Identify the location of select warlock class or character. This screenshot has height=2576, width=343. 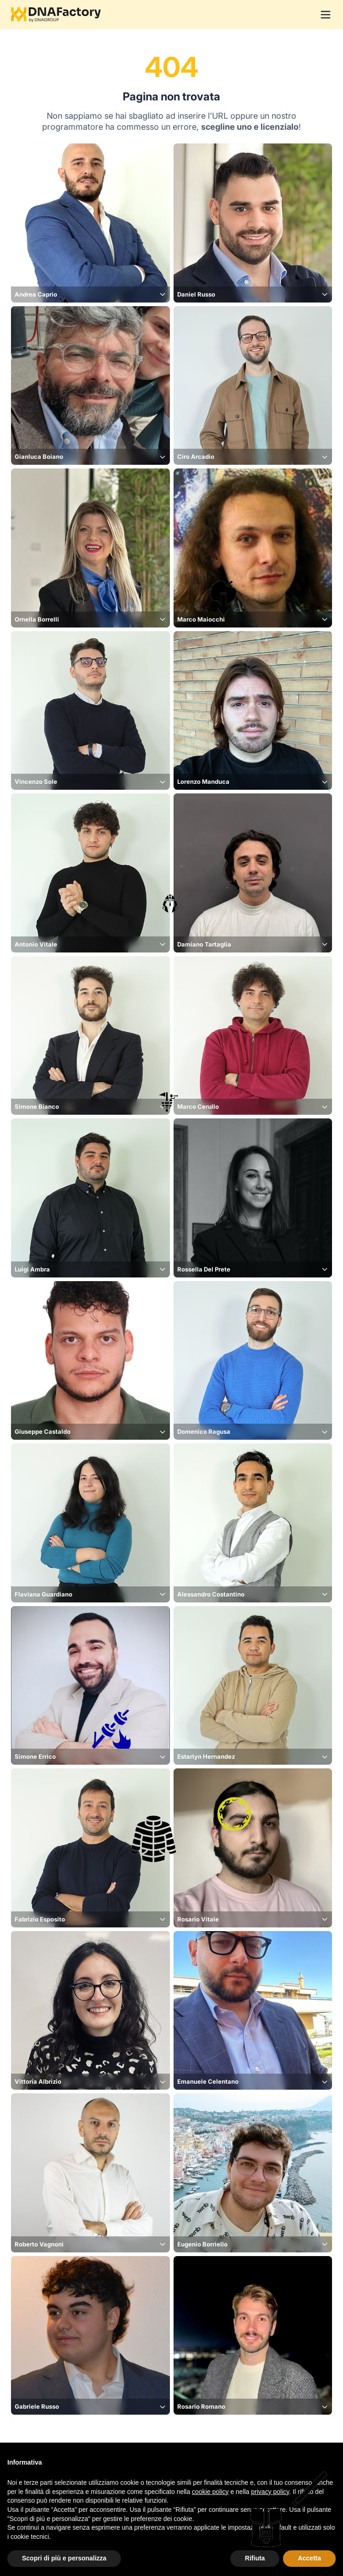
(170, 903).